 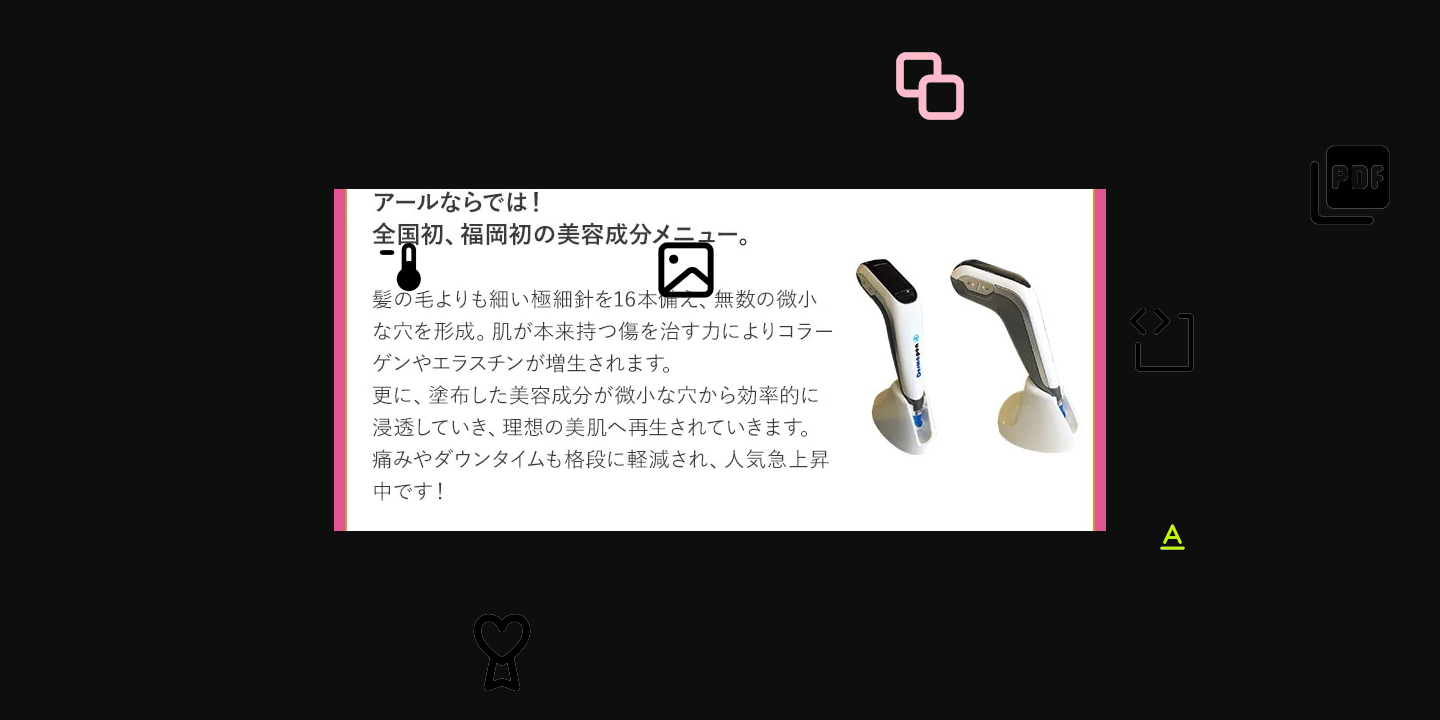 What do you see at coordinates (502, 650) in the screenshot?
I see `view sponsor tiers and levels` at bounding box center [502, 650].